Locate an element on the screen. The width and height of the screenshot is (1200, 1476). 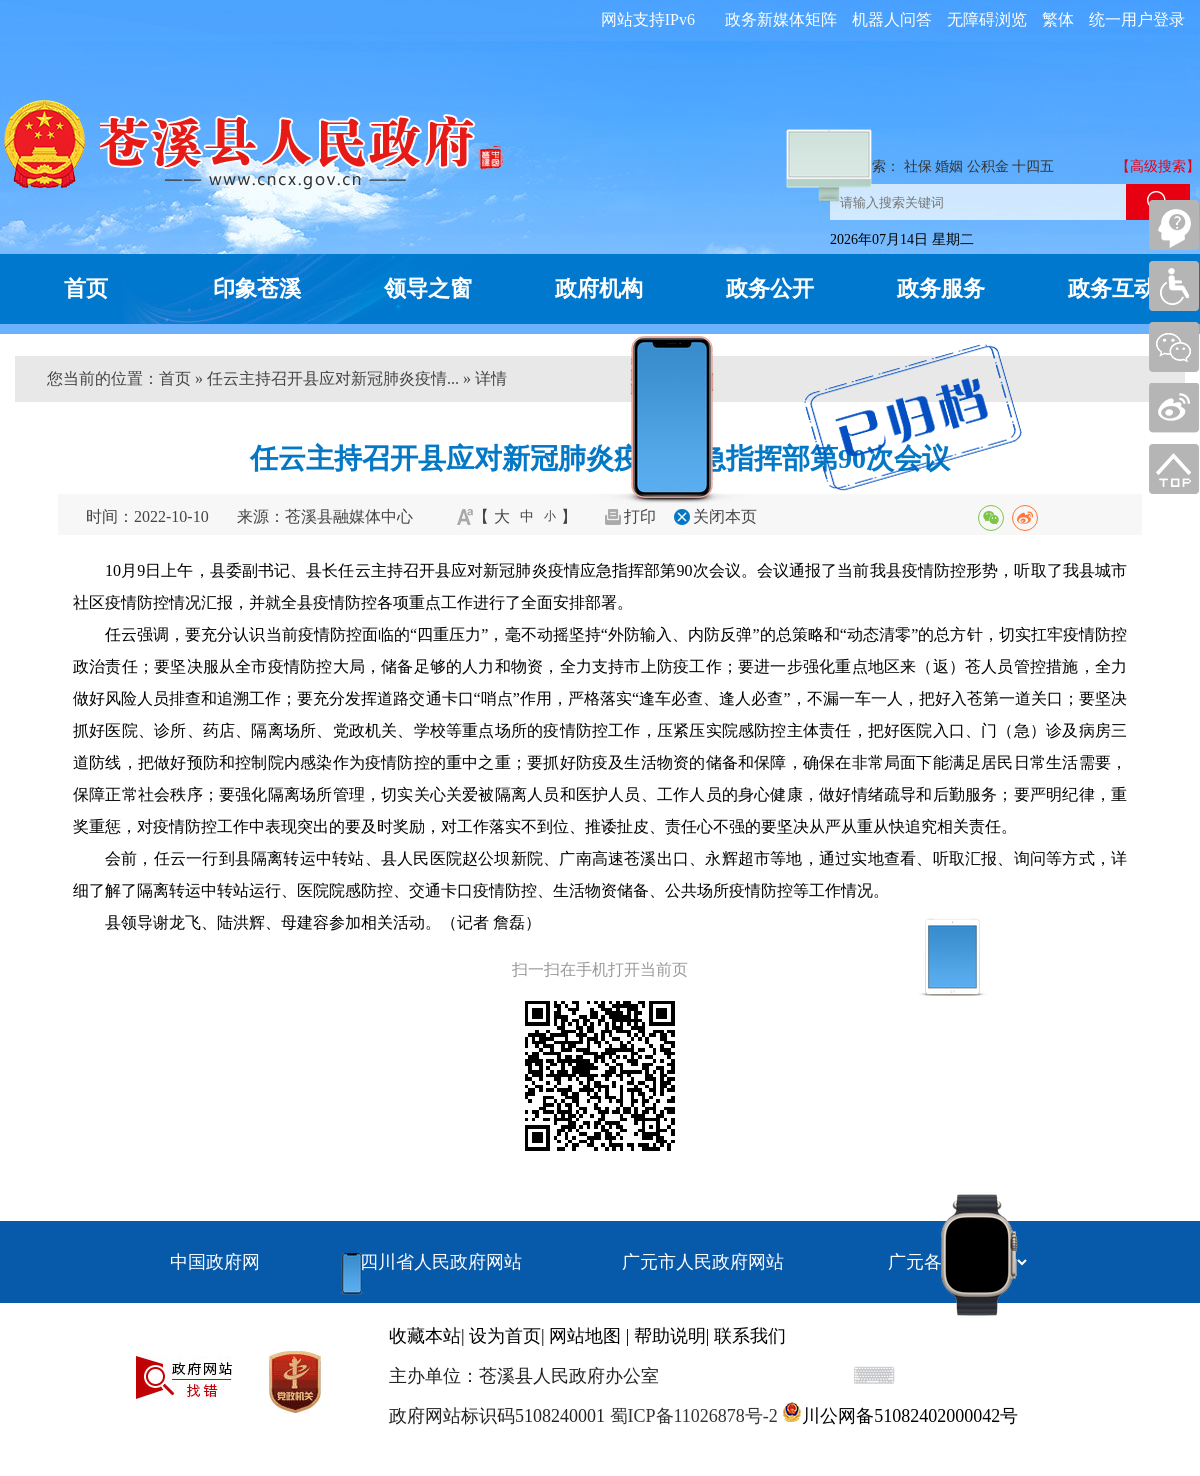
represents a connected iMac device is located at coordinates (829, 164).